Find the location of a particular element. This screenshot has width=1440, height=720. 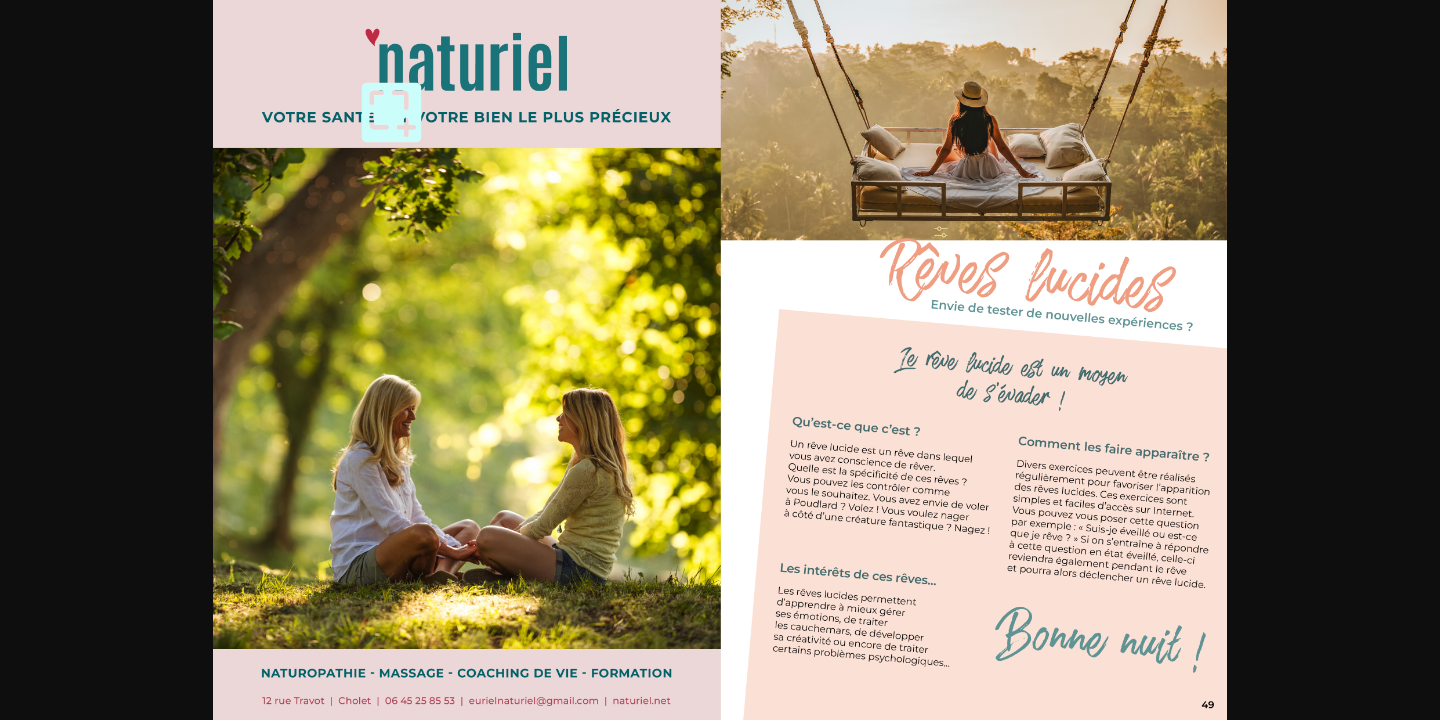

adjust settings or preferences is located at coordinates (941, 232).